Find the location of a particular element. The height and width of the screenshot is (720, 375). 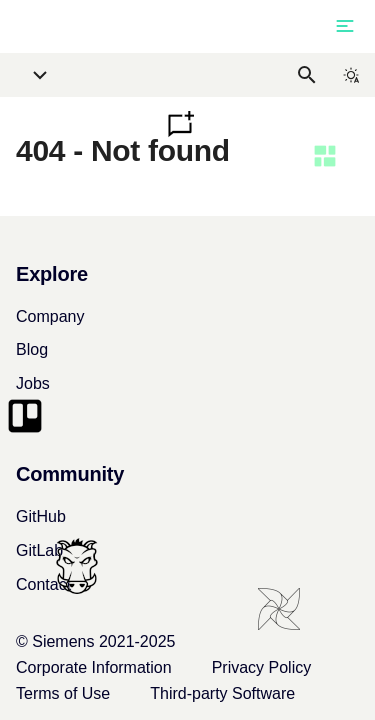

start a new chat conversation is located at coordinates (180, 125).